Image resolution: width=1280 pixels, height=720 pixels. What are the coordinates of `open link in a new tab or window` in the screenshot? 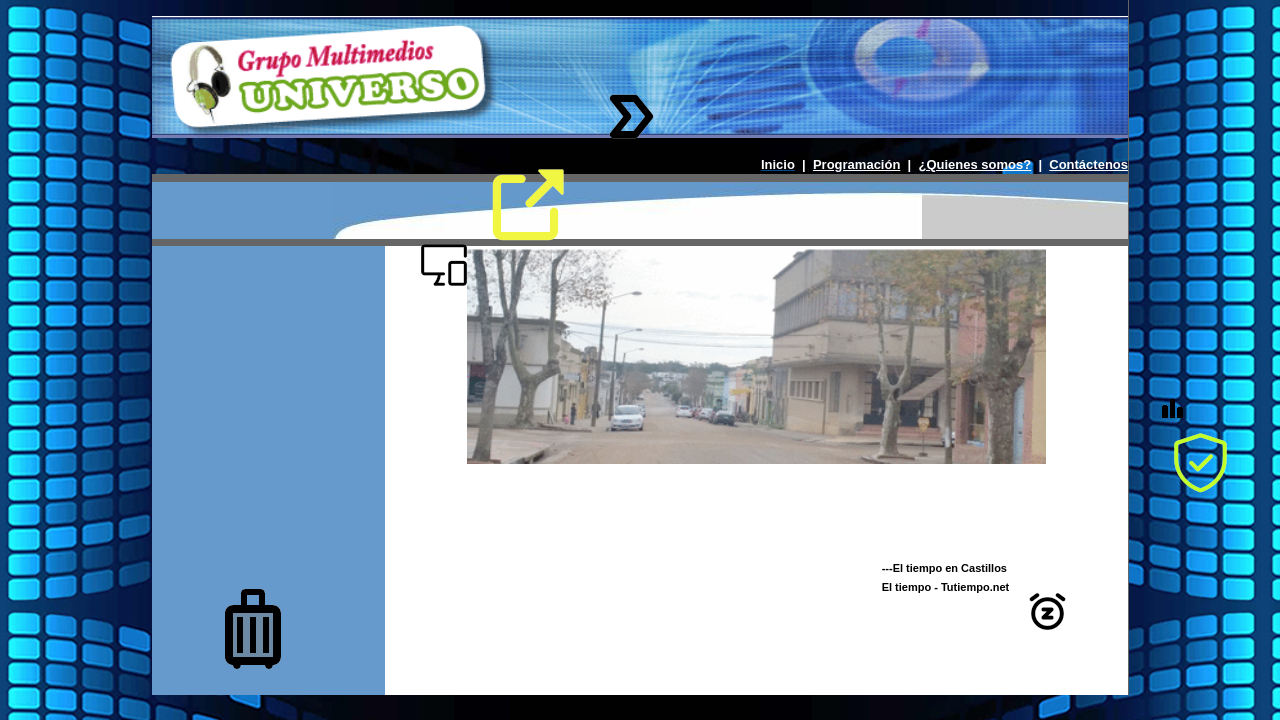 It's located at (525, 207).